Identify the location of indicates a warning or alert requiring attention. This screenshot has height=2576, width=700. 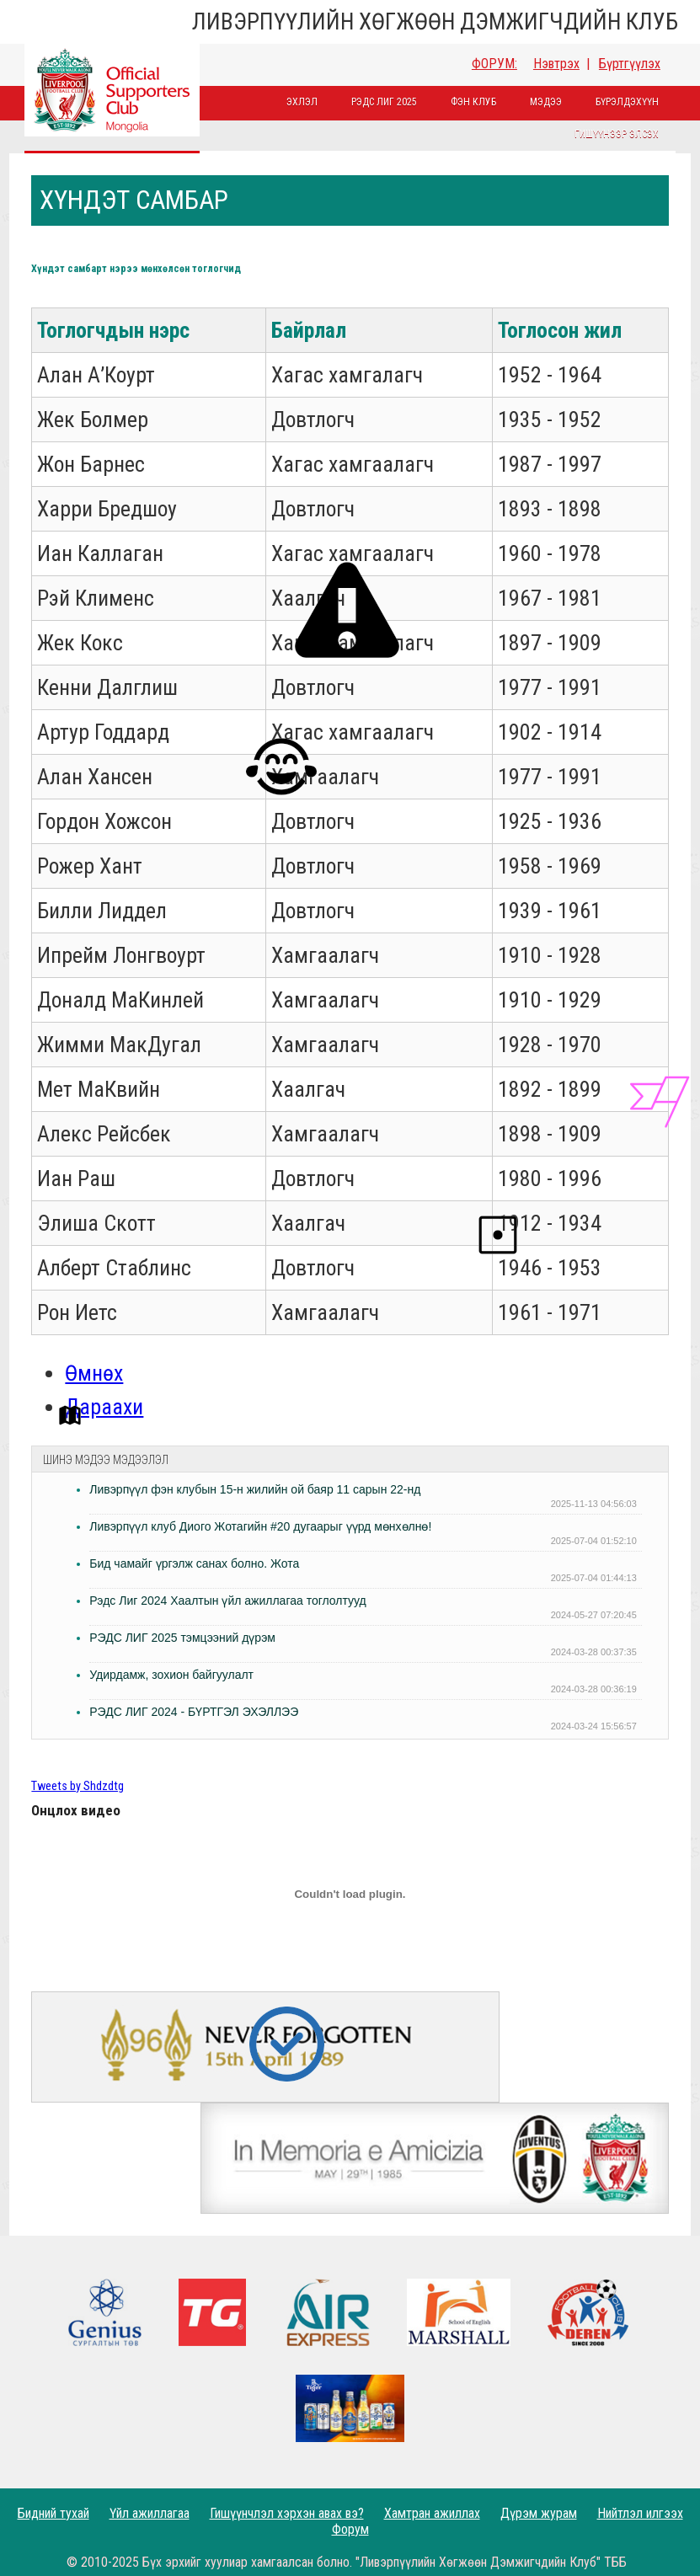
(347, 614).